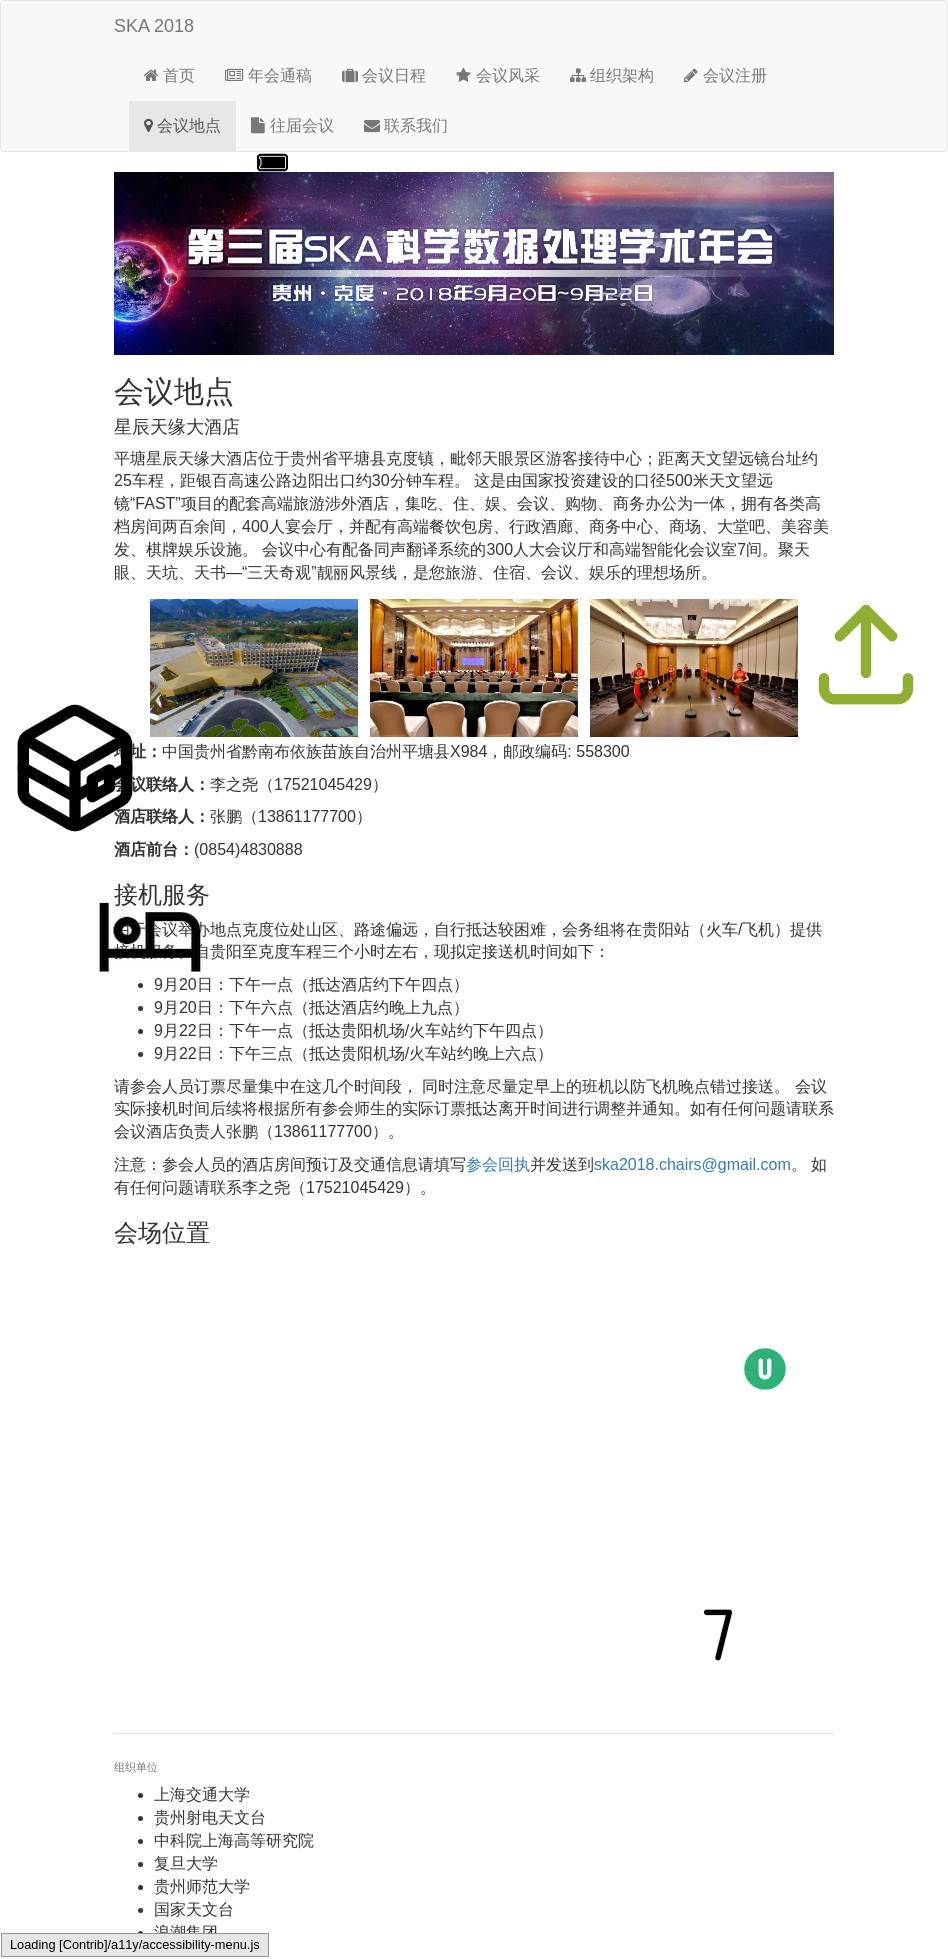 The height and width of the screenshot is (1959, 948). Describe the element at coordinates (150, 935) in the screenshot. I see `find nearby hotels or accommodation` at that location.